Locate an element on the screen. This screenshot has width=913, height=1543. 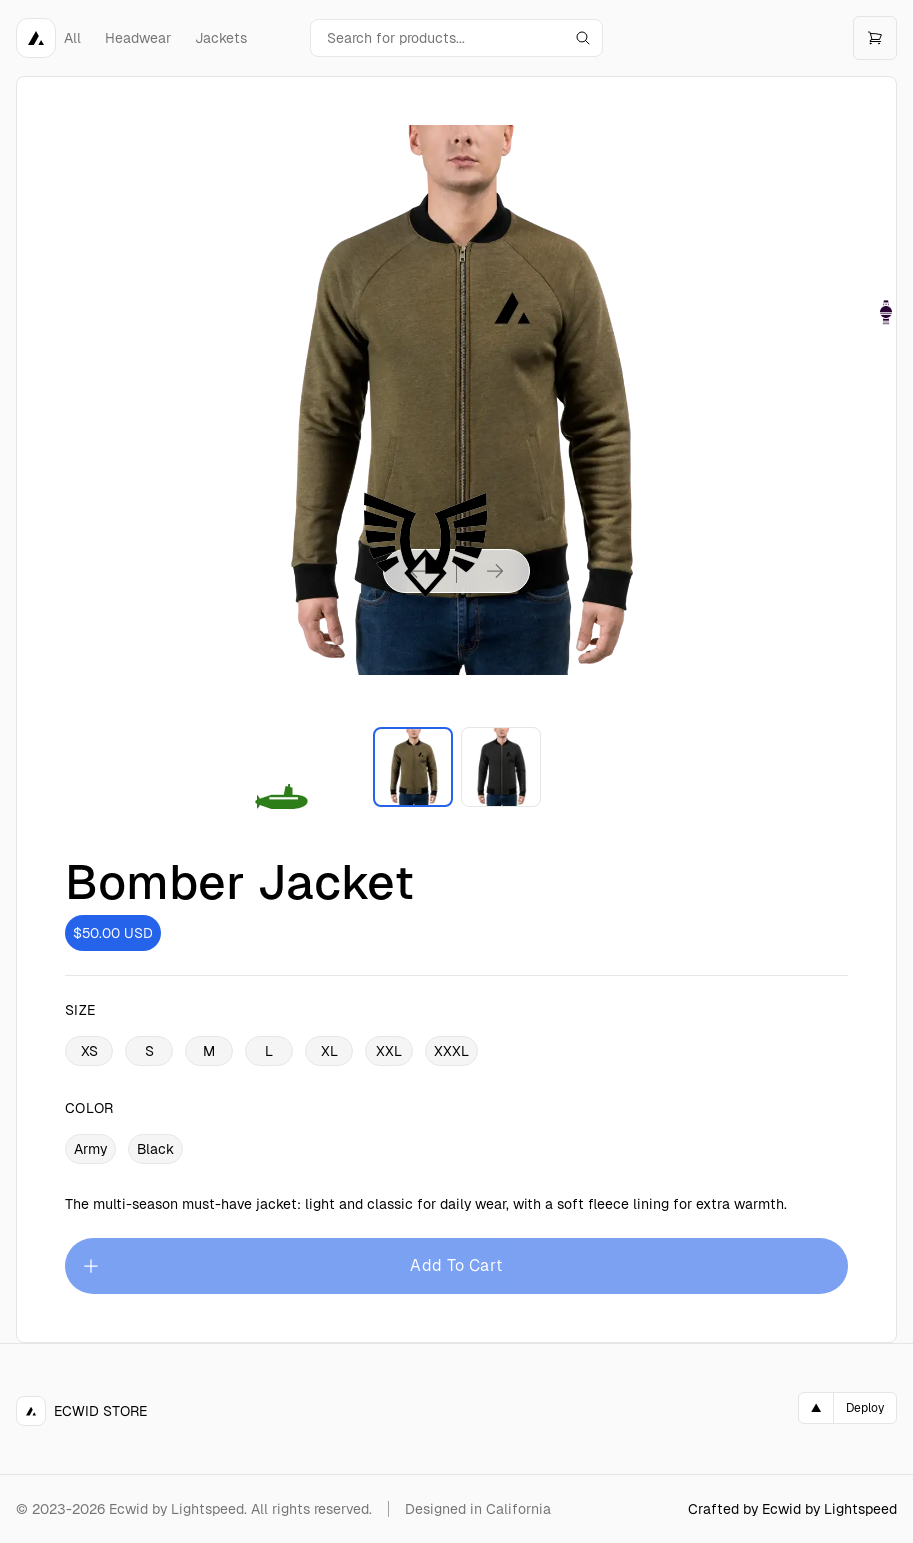
guild or faction emblem in a game interface is located at coordinates (425, 536).